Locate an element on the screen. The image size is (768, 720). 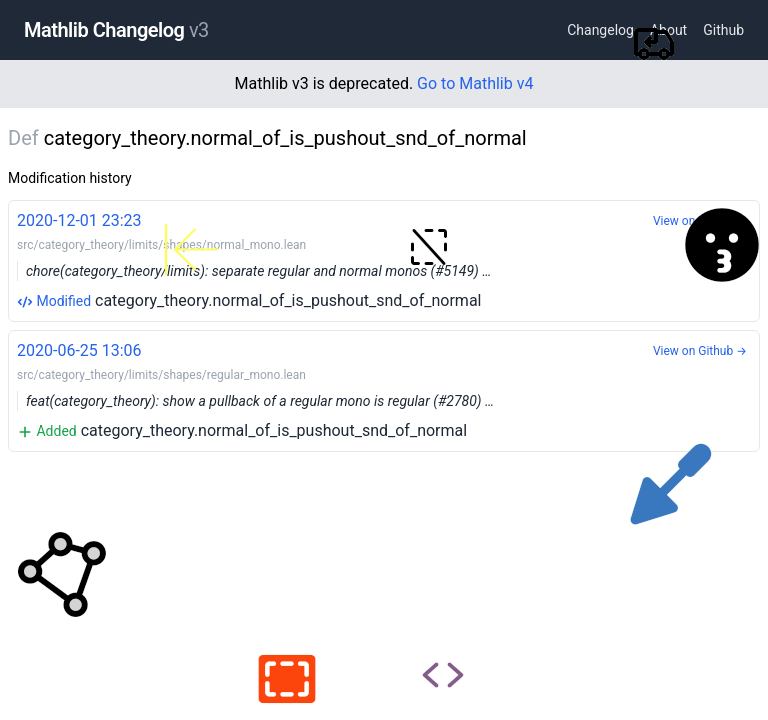
create a polygon shape is located at coordinates (63, 574).